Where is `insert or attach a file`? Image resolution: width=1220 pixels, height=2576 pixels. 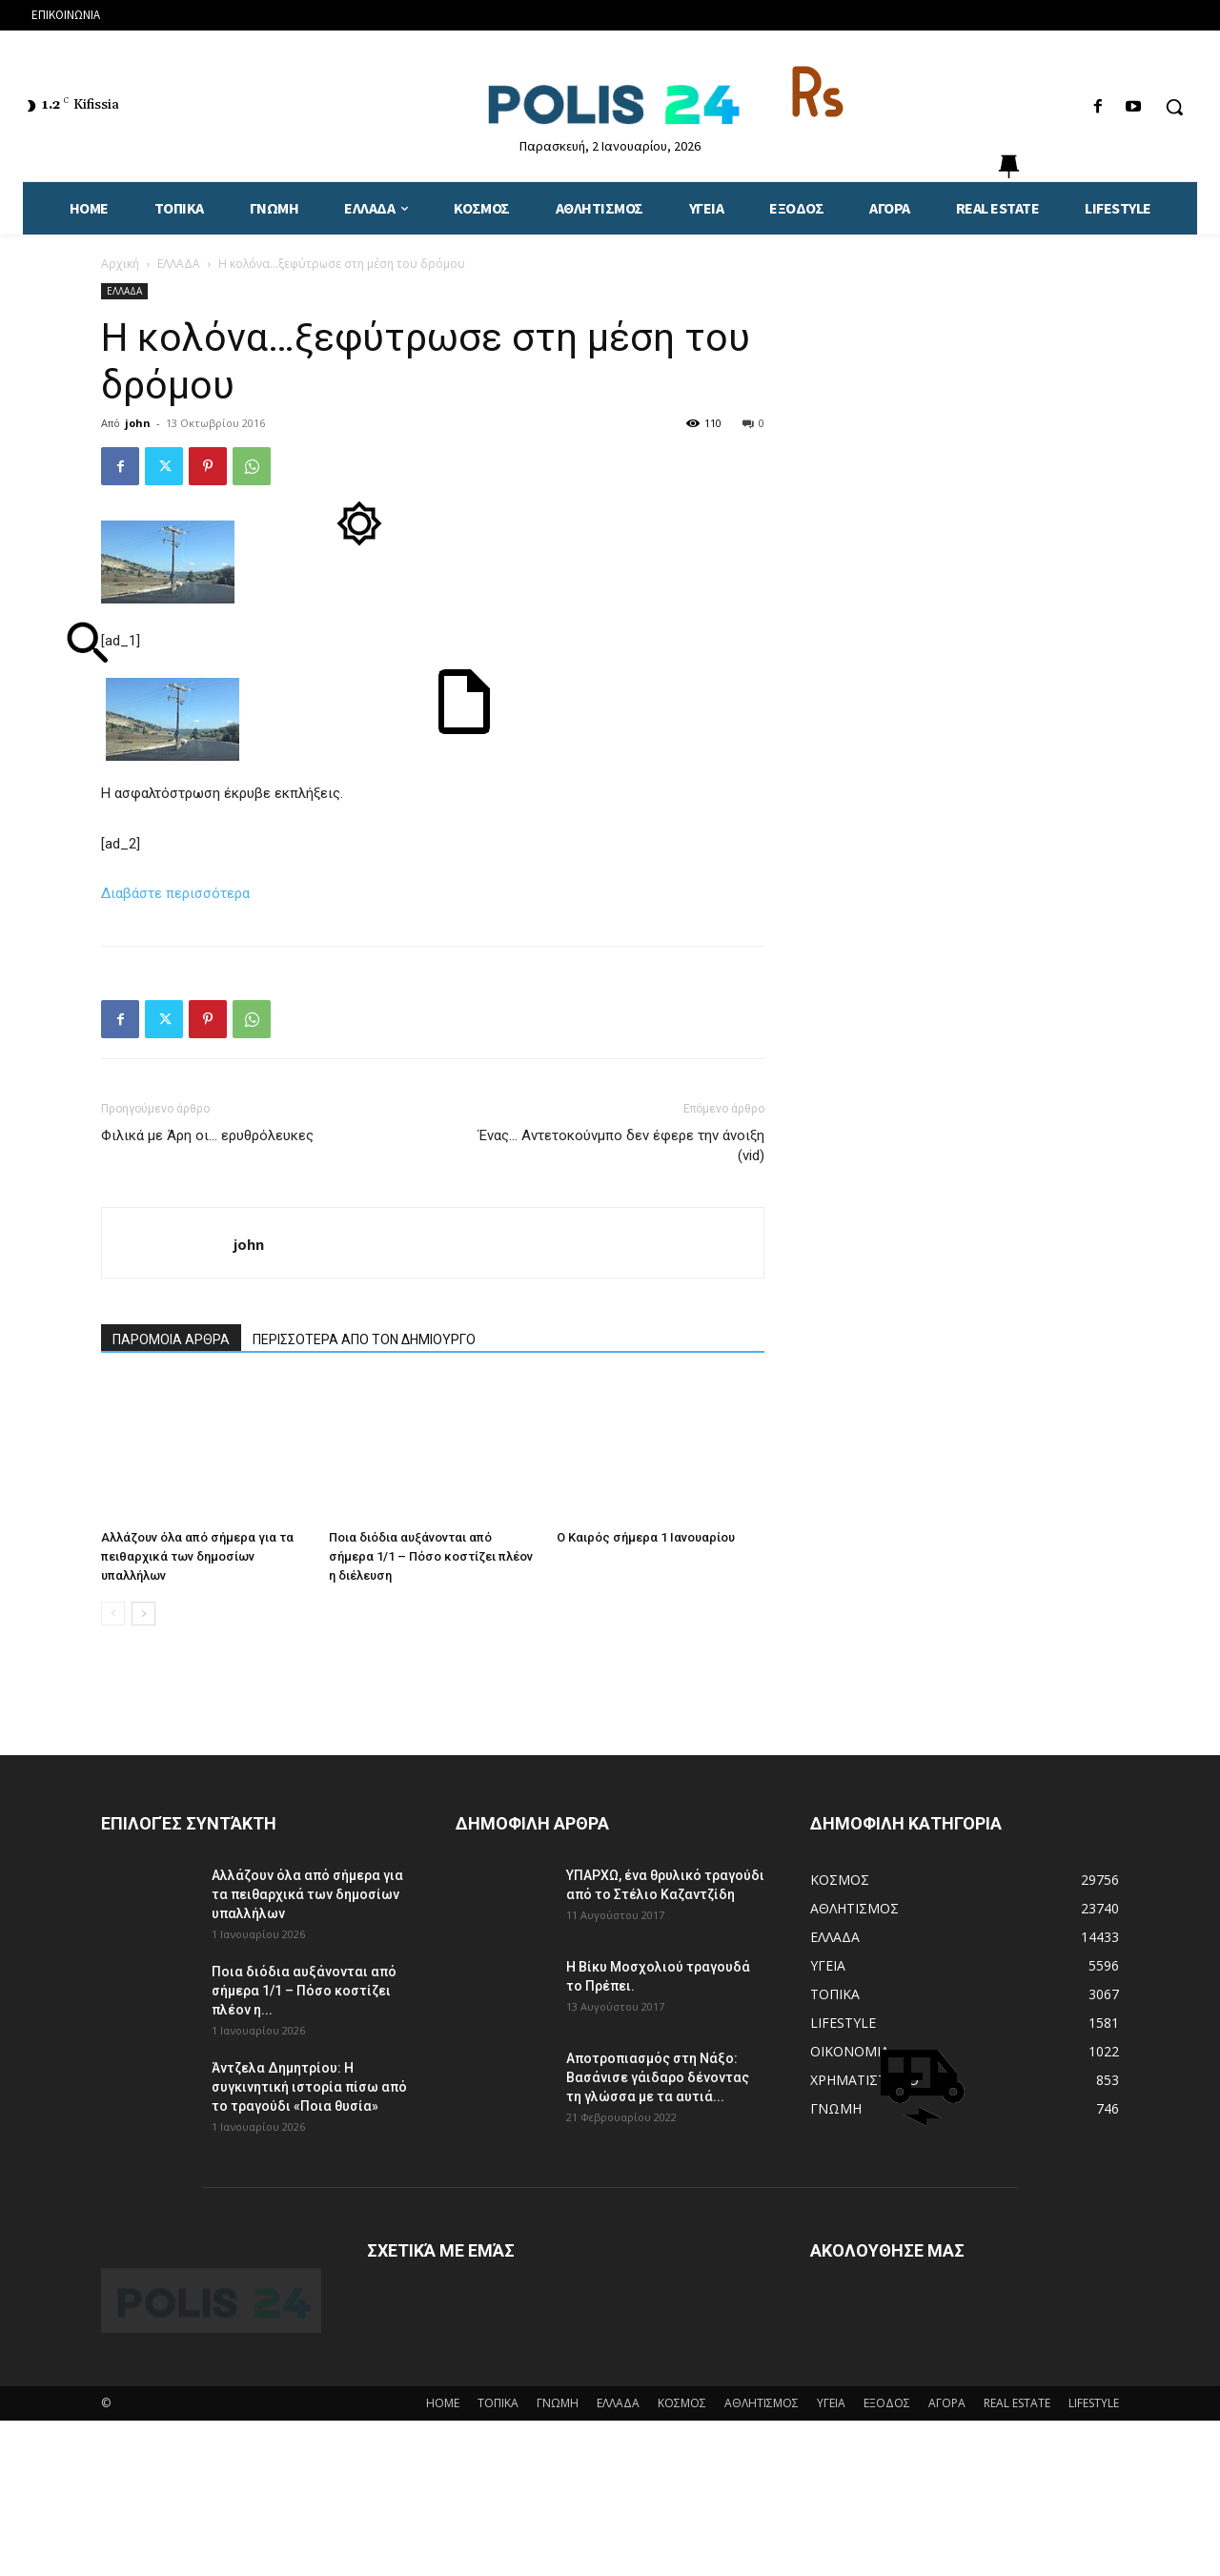 insert or attach a file is located at coordinates (464, 702).